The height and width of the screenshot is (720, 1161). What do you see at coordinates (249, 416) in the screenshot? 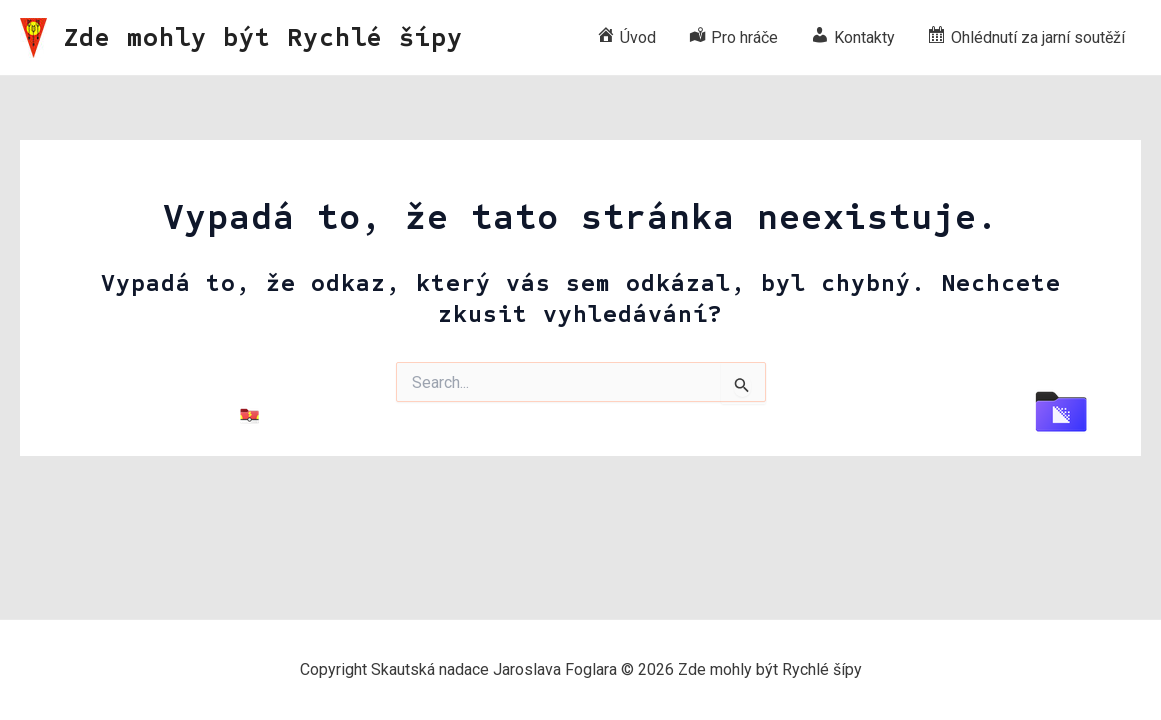
I see `folder for pokémon-related files or game assets` at bounding box center [249, 416].